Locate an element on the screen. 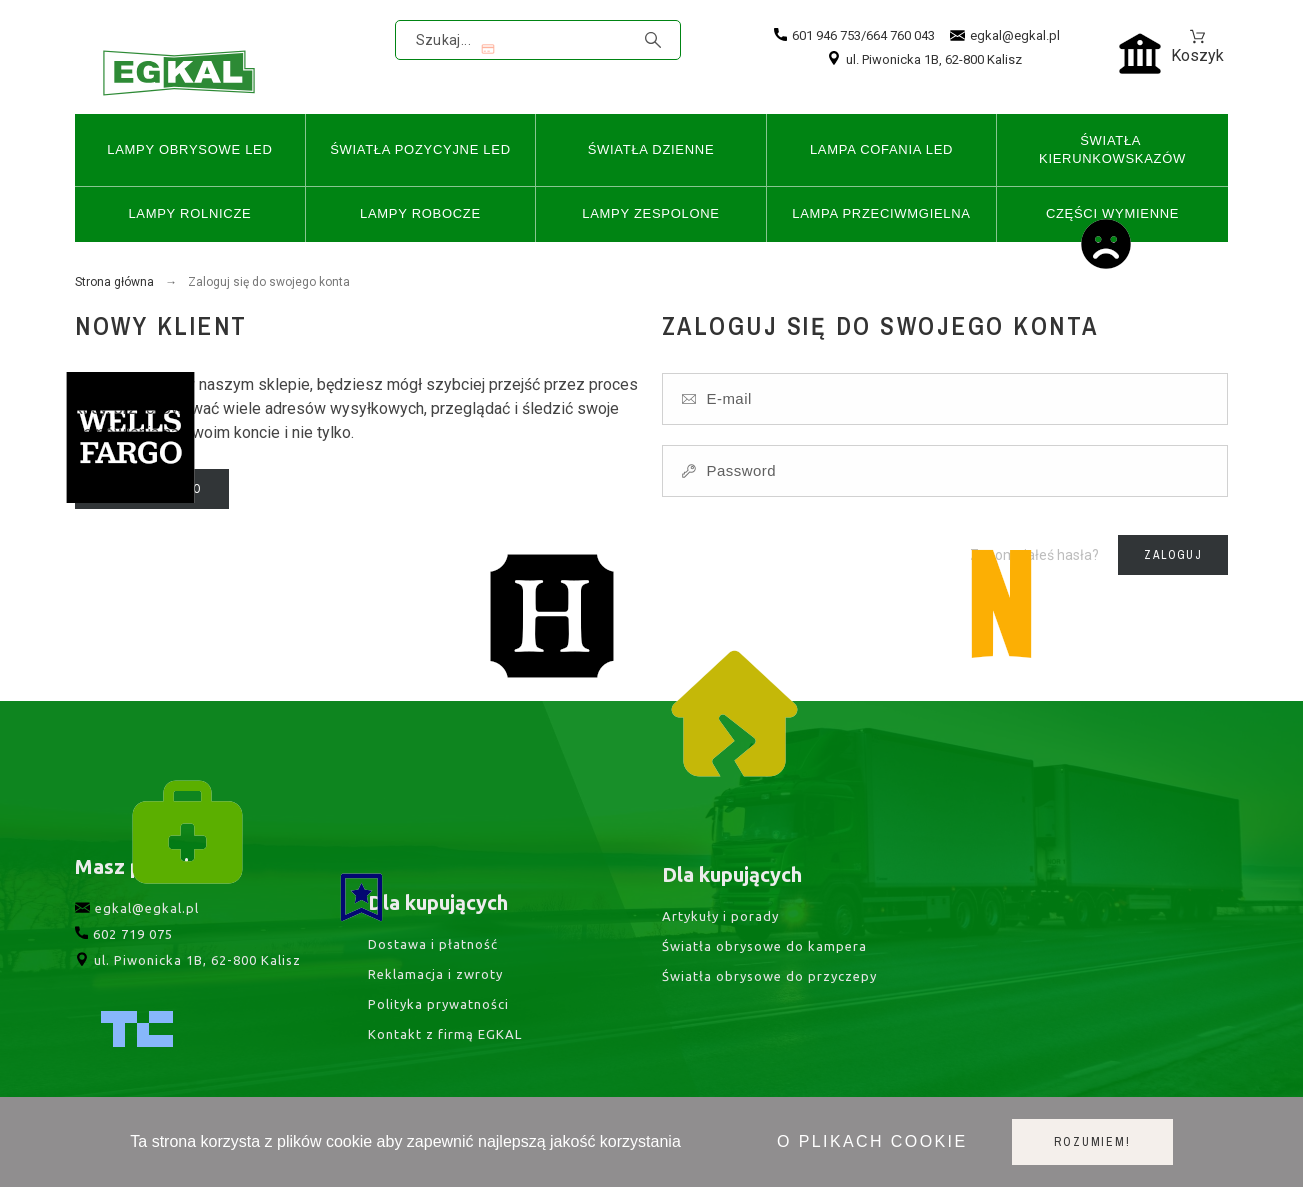 The width and height of the screenshot is (1303, 1187). open the Wells Fargo banking app is located at coordinates (130, 437).